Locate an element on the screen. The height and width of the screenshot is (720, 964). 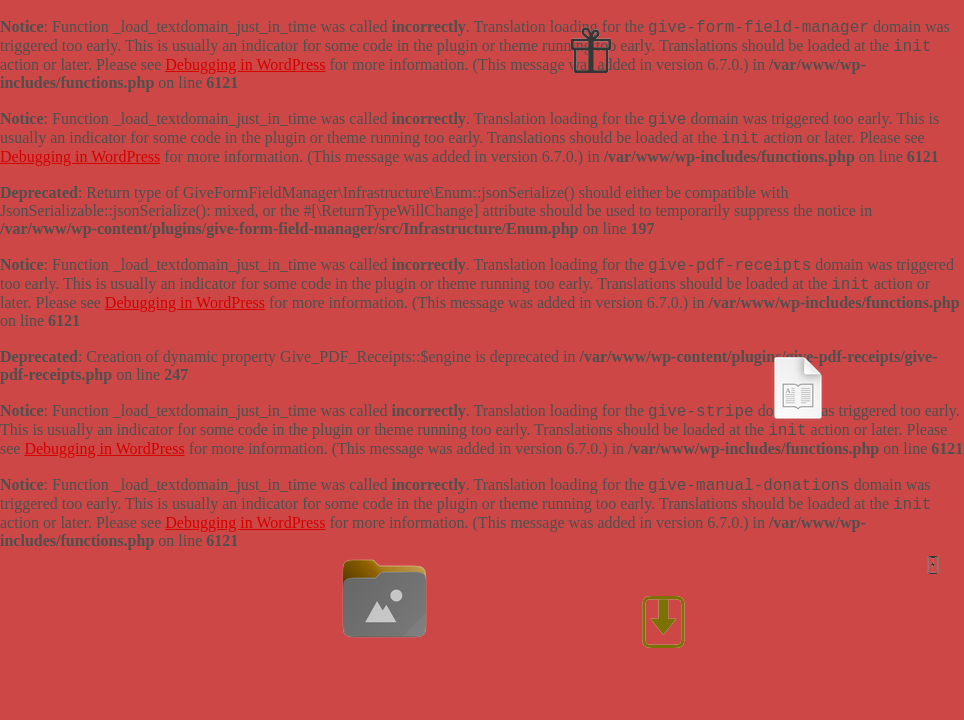
a mobipocket ebook file is located at coordinates (798, 389).